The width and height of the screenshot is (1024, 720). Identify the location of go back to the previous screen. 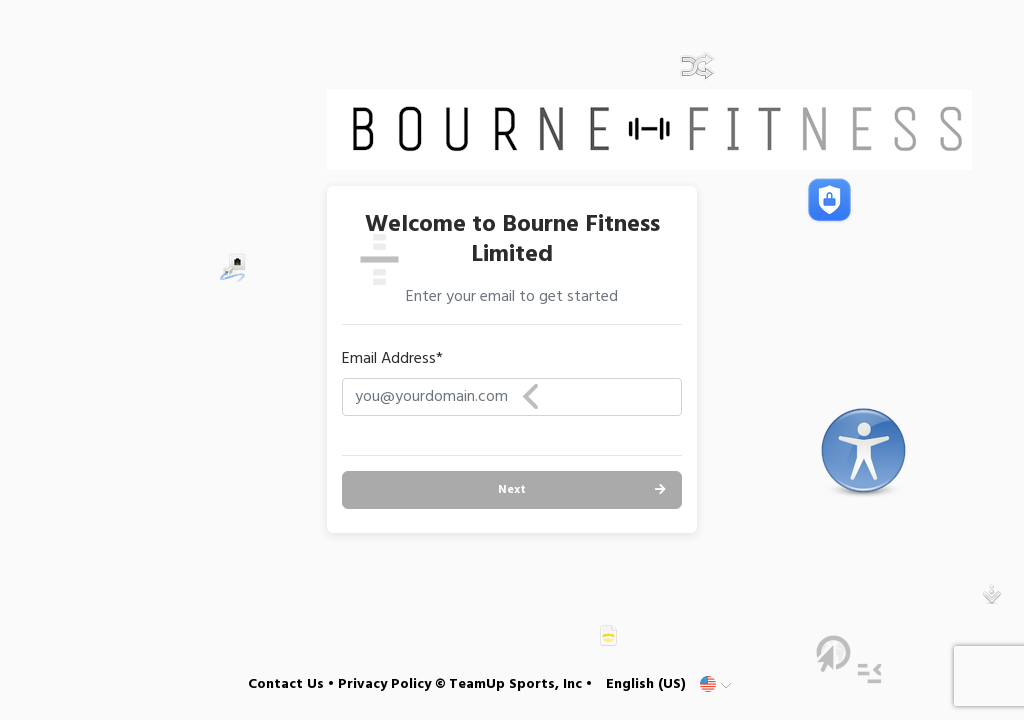
(529, 396).